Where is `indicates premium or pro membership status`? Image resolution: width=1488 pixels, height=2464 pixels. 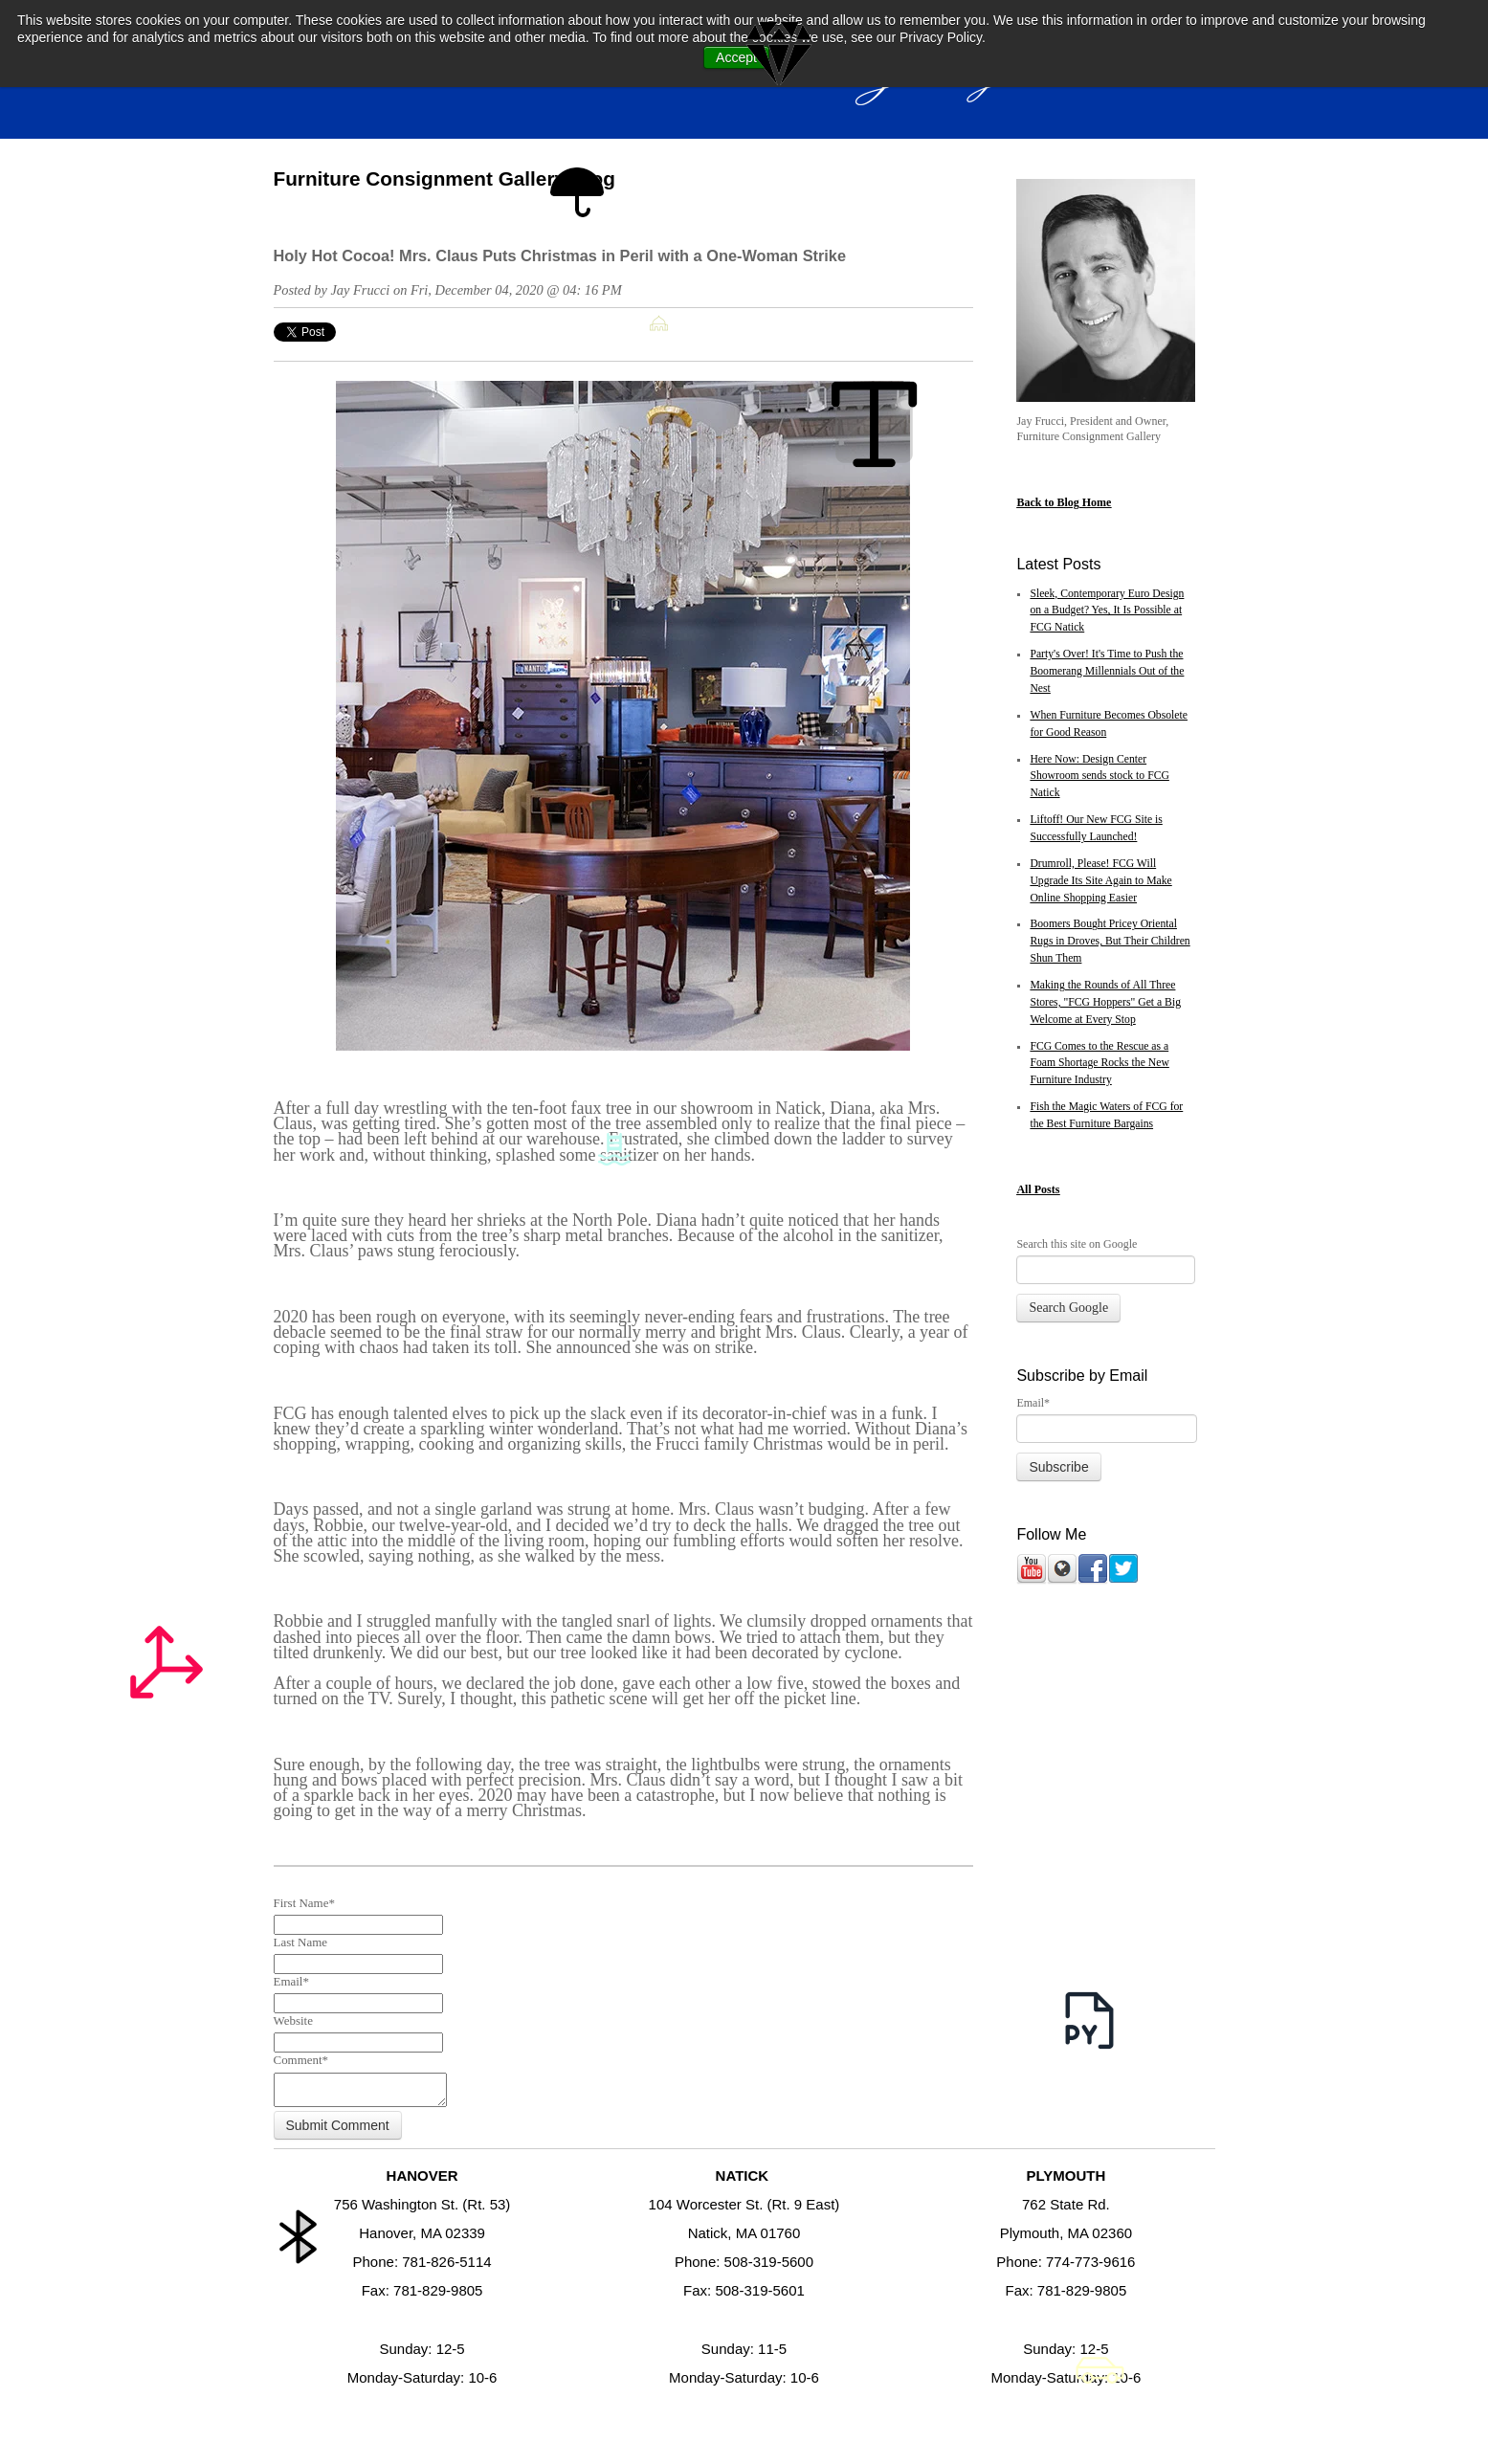 indicates premium or pro membership status is located at coordinates (779, 54).